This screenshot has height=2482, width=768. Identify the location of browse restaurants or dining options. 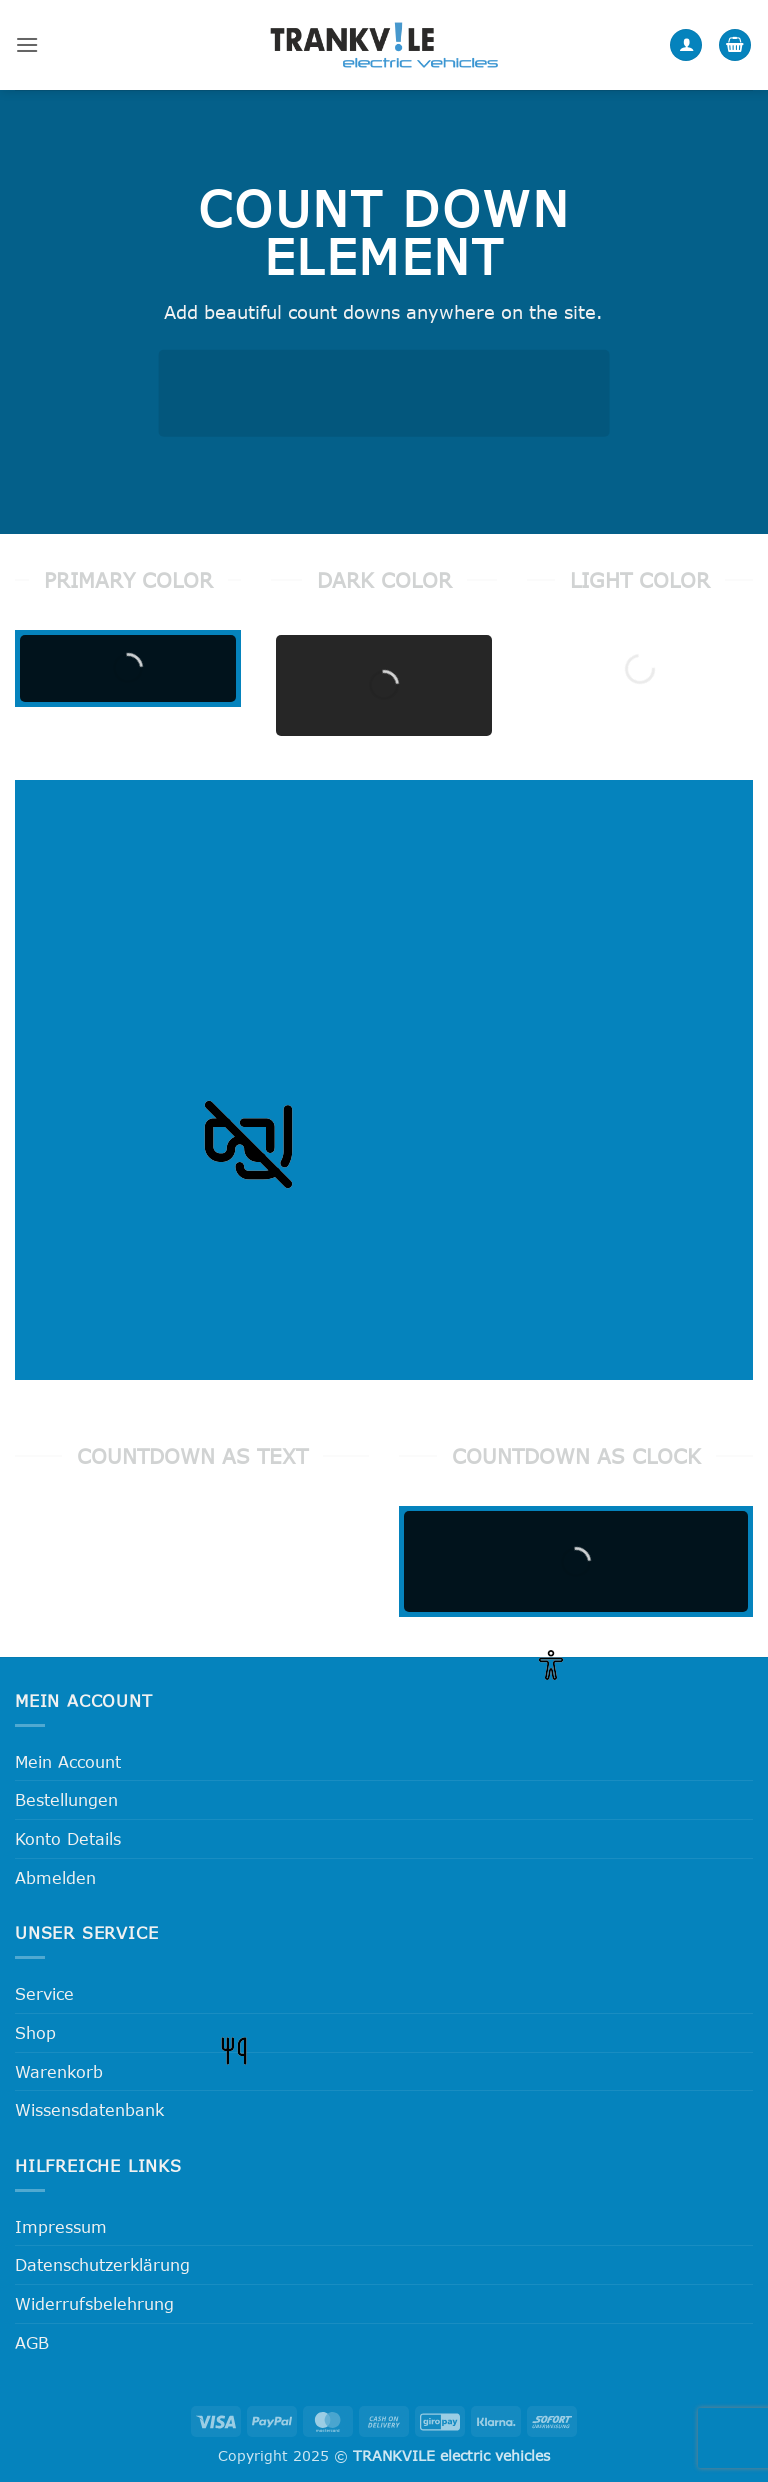
(234, 2051).